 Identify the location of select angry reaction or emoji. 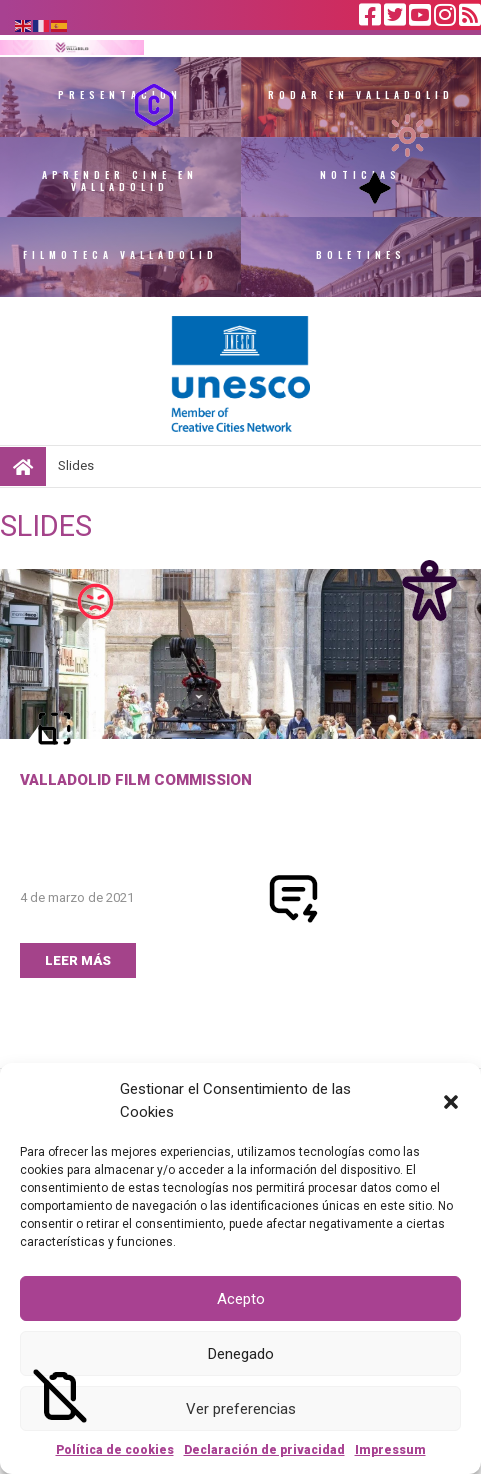
(95, 601).